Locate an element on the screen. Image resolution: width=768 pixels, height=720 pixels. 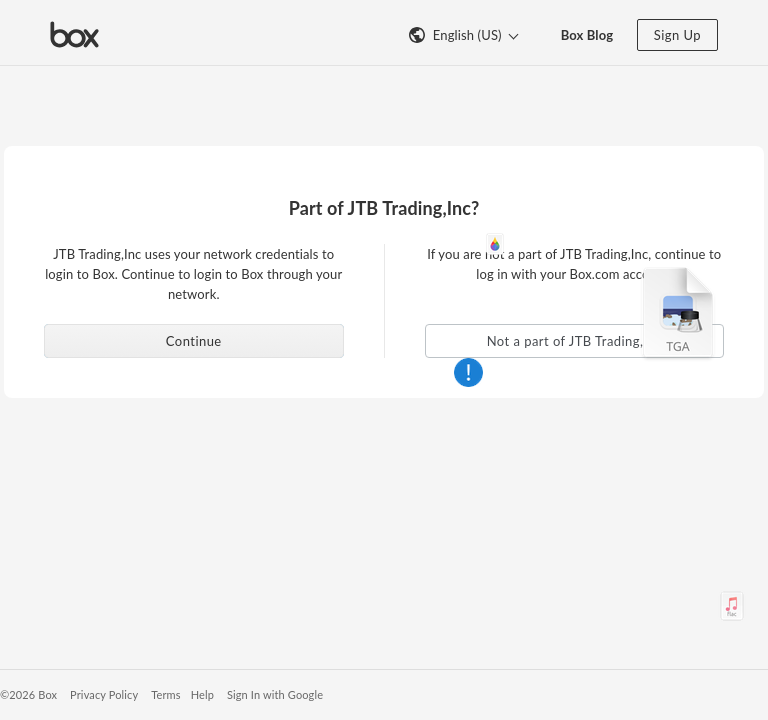
an ICC color profile file is located at coordinates (495, 244).